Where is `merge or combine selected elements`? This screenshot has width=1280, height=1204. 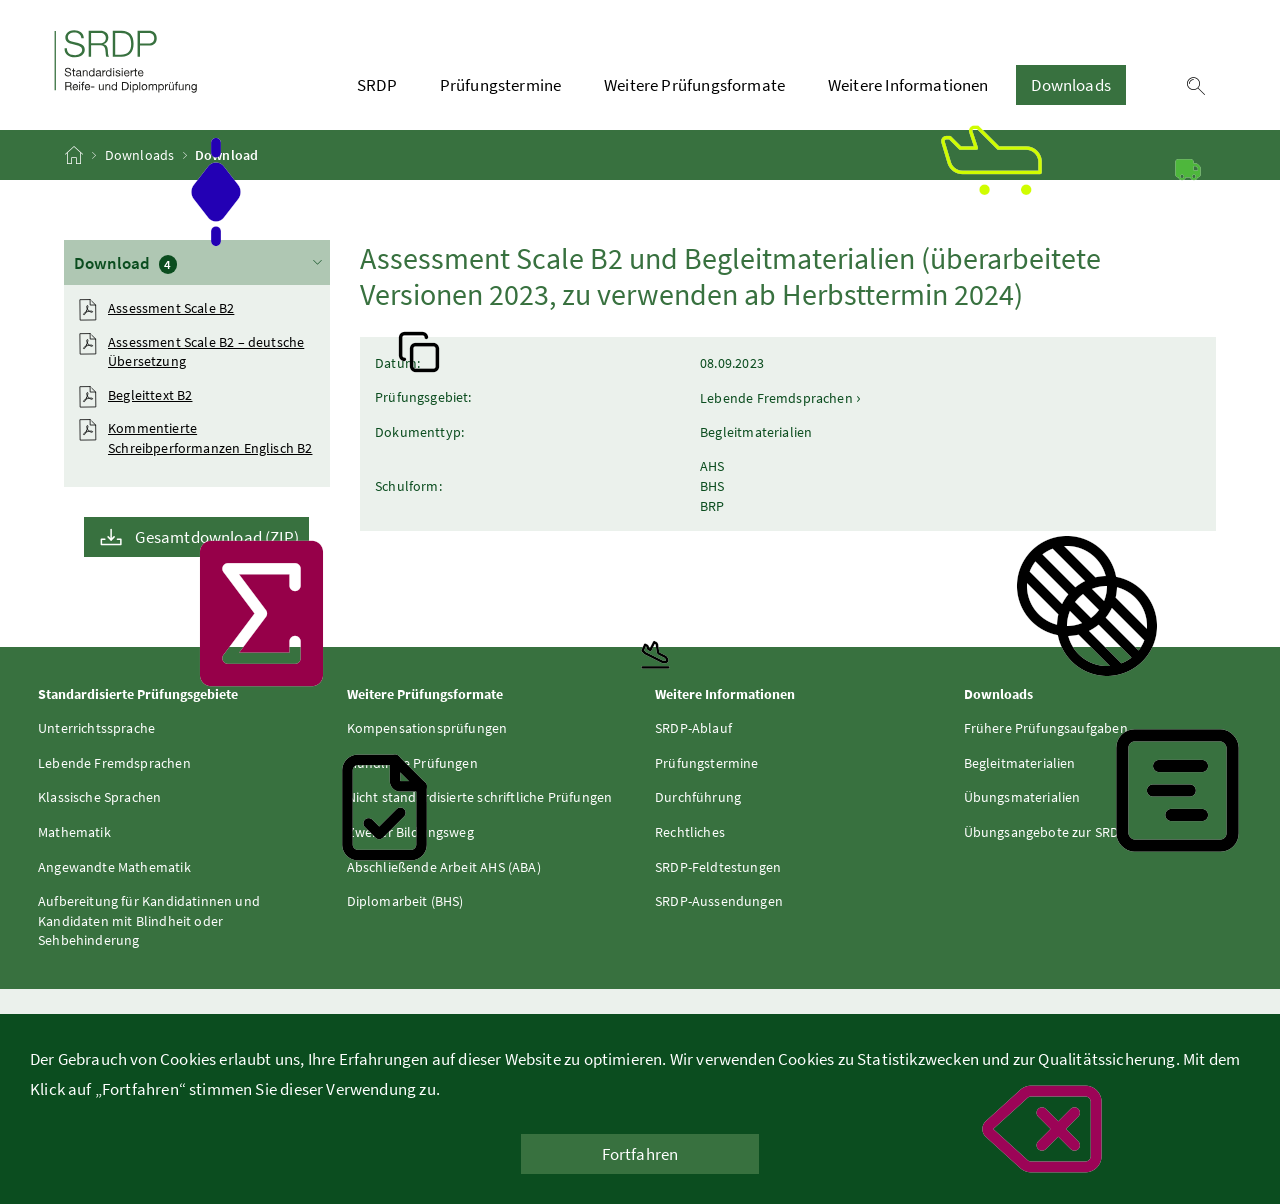 merge or combine selected elements is located at coordinates (1087, 606).